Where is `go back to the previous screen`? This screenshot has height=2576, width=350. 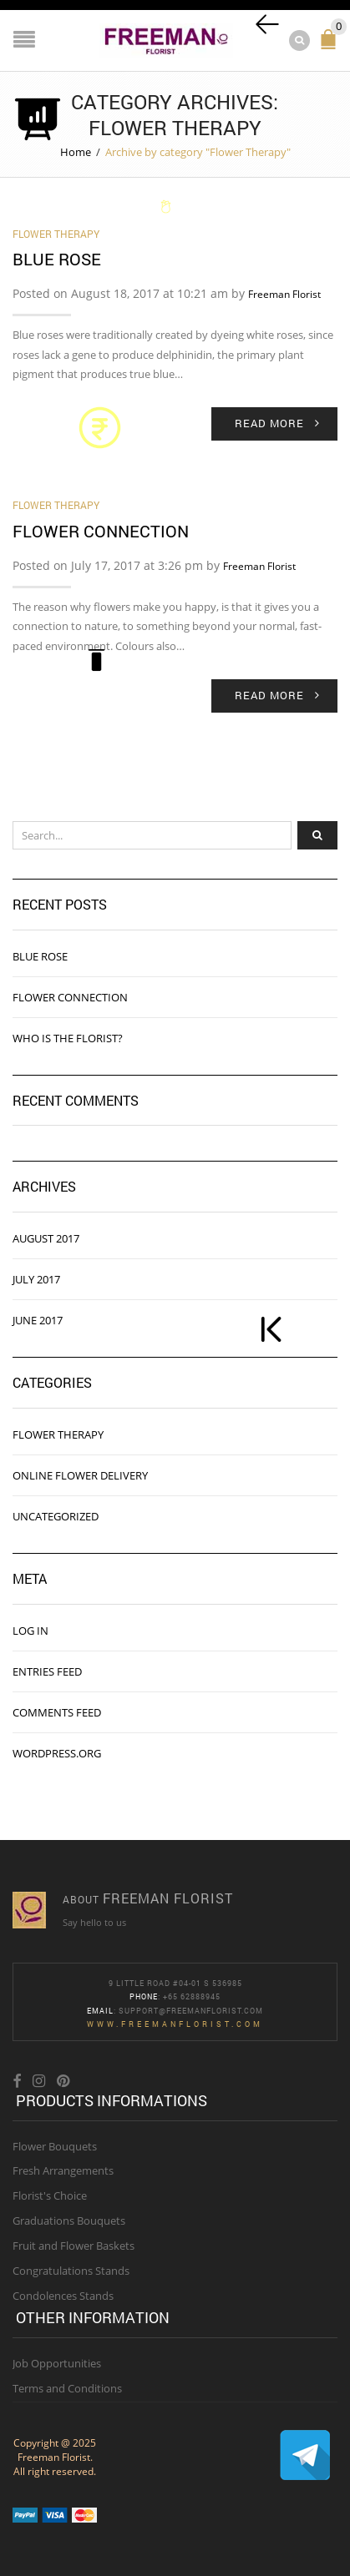
go back to the previous screen is located at coordinates (267, 24).